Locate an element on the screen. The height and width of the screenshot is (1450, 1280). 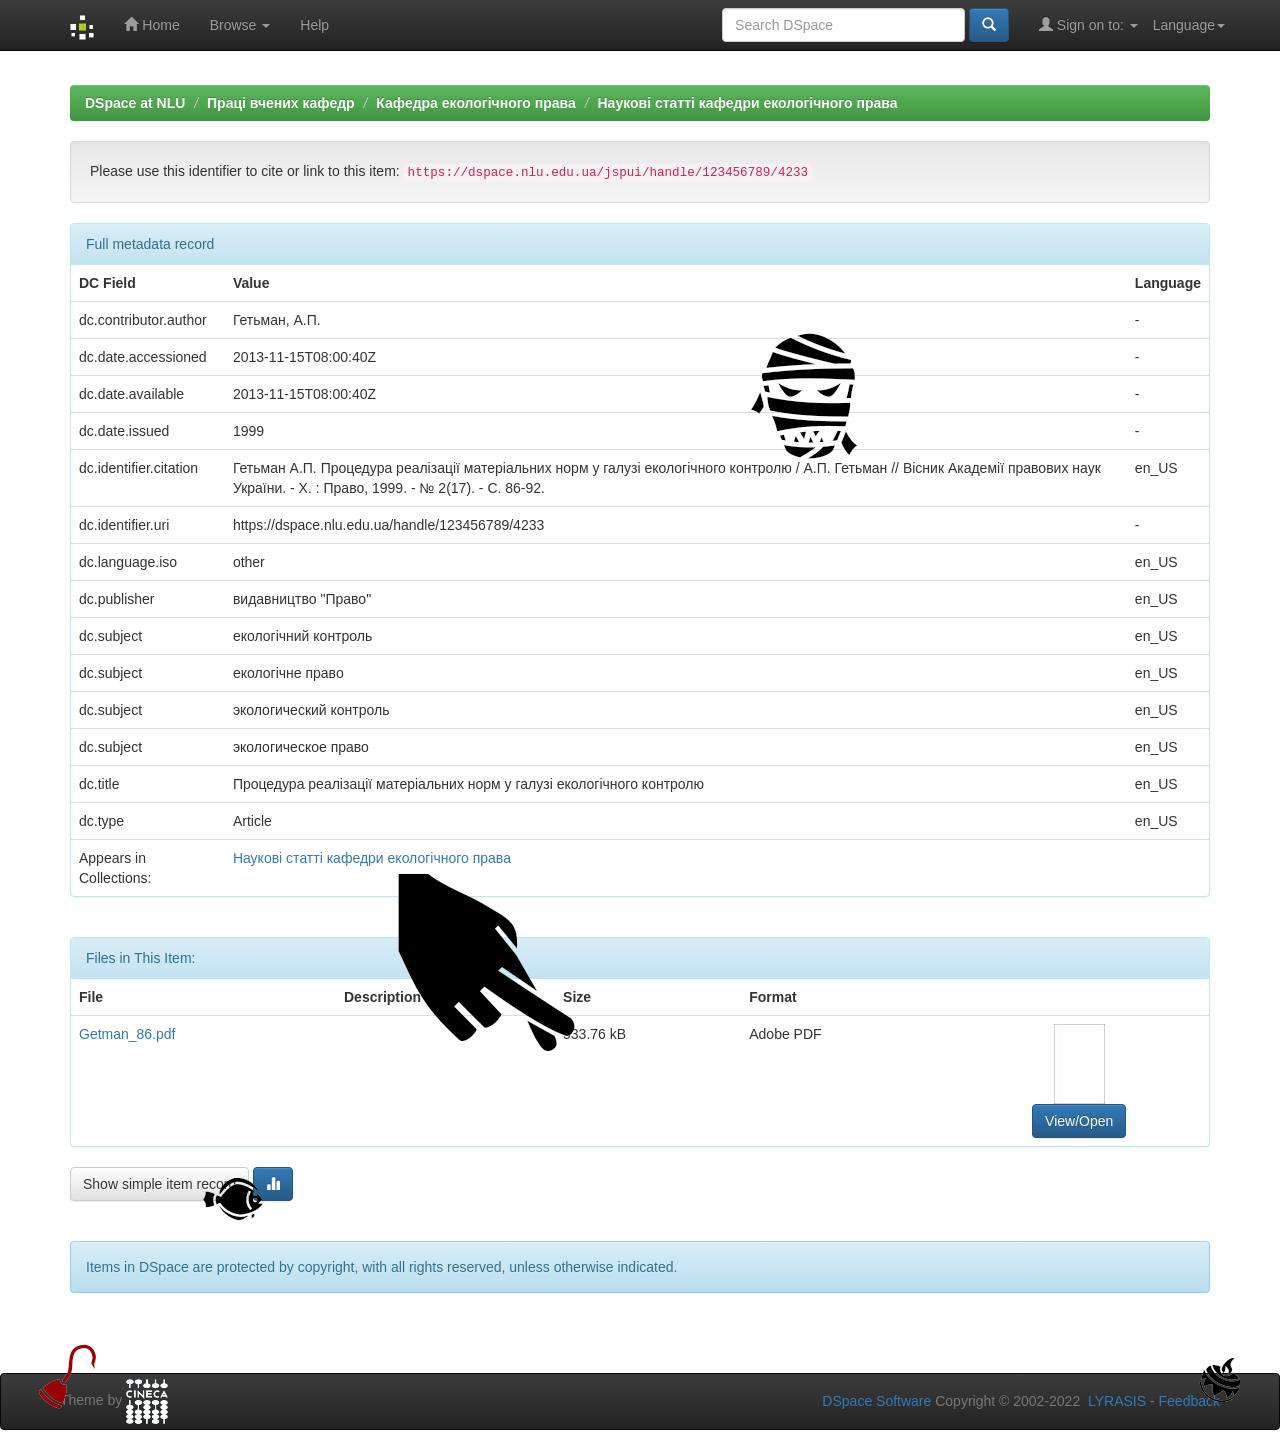
indicates hoping for luck or a positive outcome is located at coordinates (486, 962).